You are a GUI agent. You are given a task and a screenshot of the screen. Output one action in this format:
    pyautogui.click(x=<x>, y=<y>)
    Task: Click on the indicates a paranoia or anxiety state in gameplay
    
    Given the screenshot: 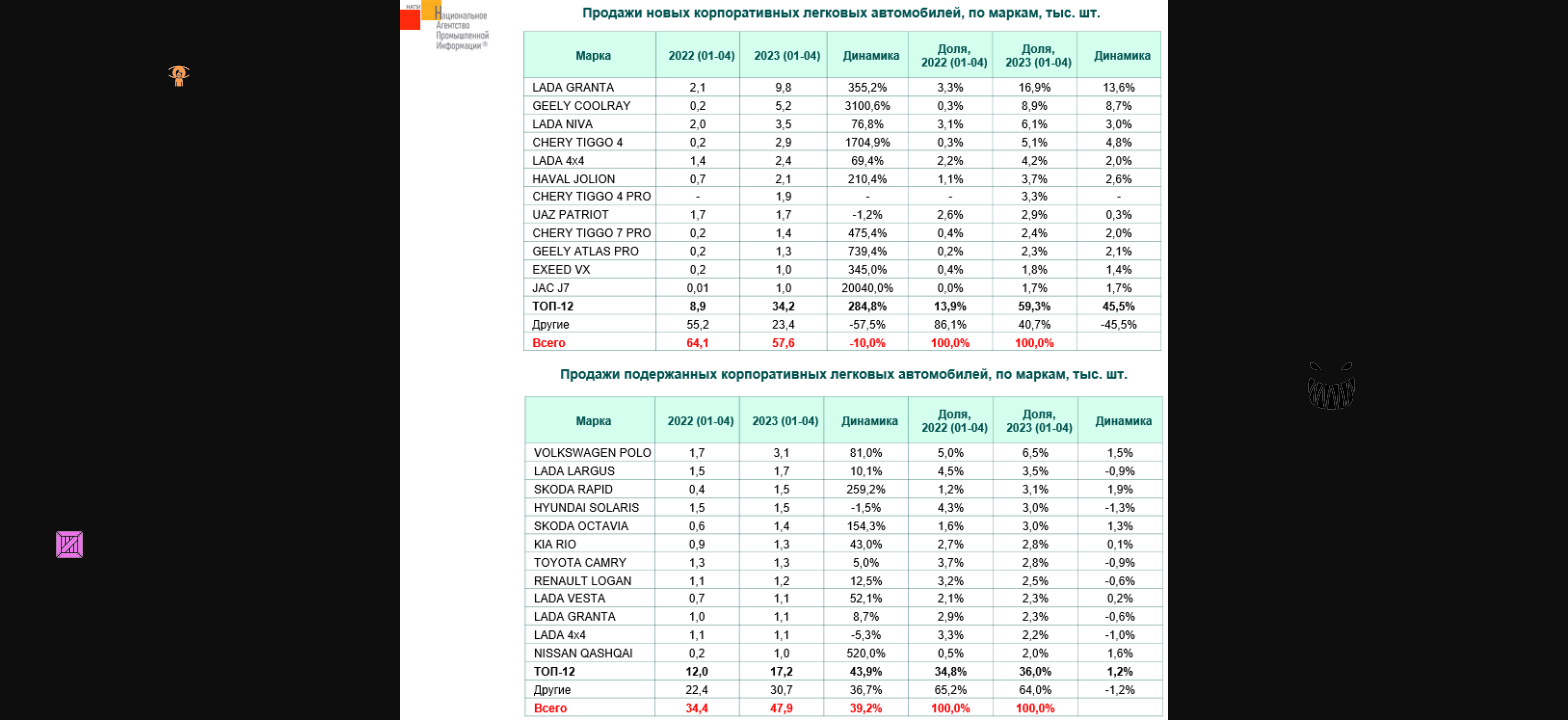 What is the action you would take?
    pyautogui.click(x=179, y=76)
    